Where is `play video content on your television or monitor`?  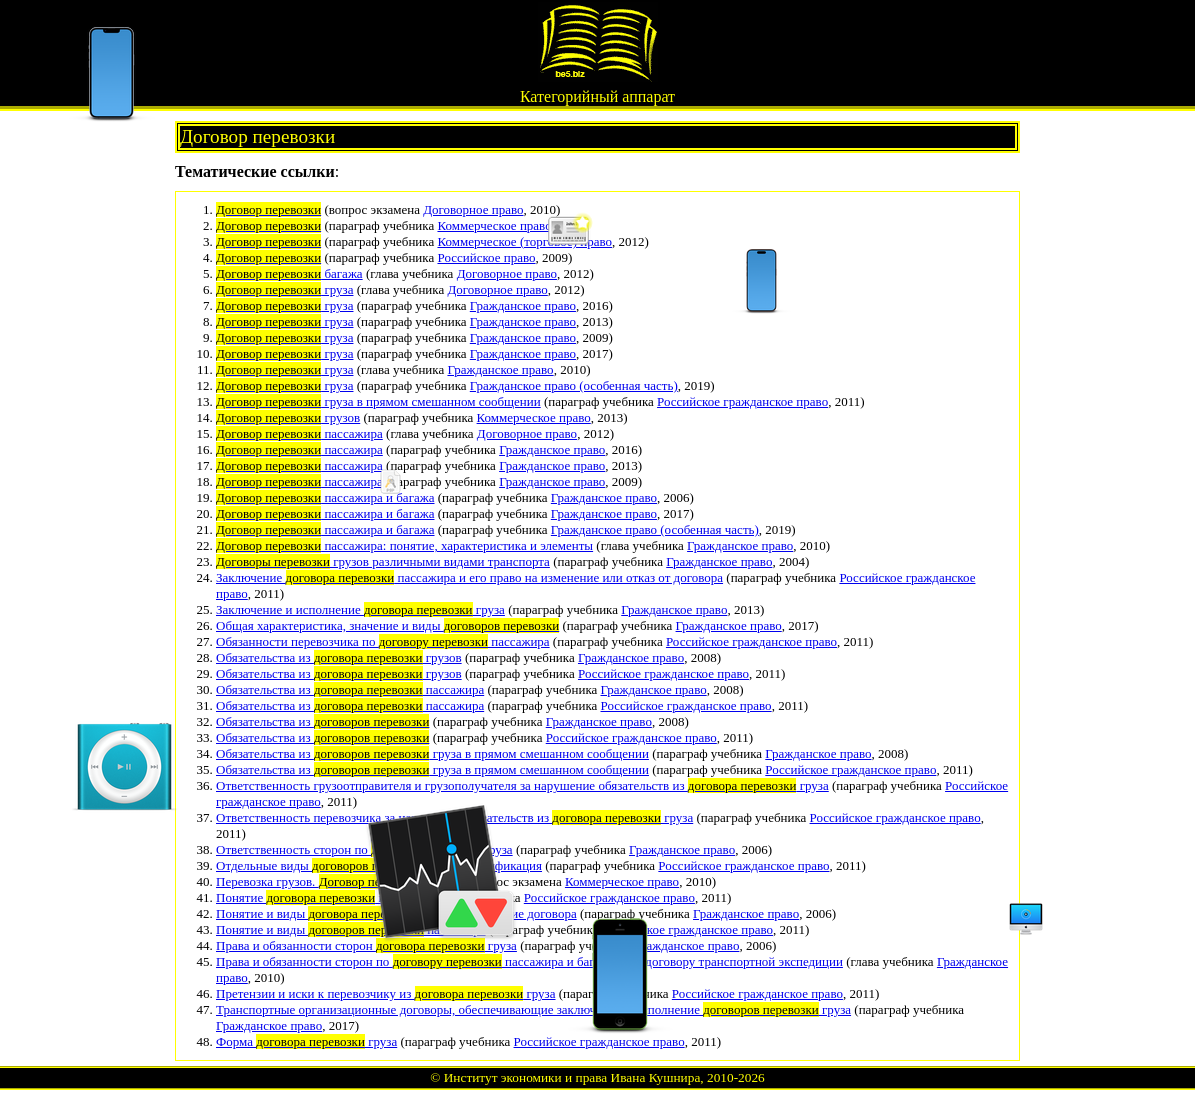 play video content on your television or monitor is located at coordinates (1026, 919).